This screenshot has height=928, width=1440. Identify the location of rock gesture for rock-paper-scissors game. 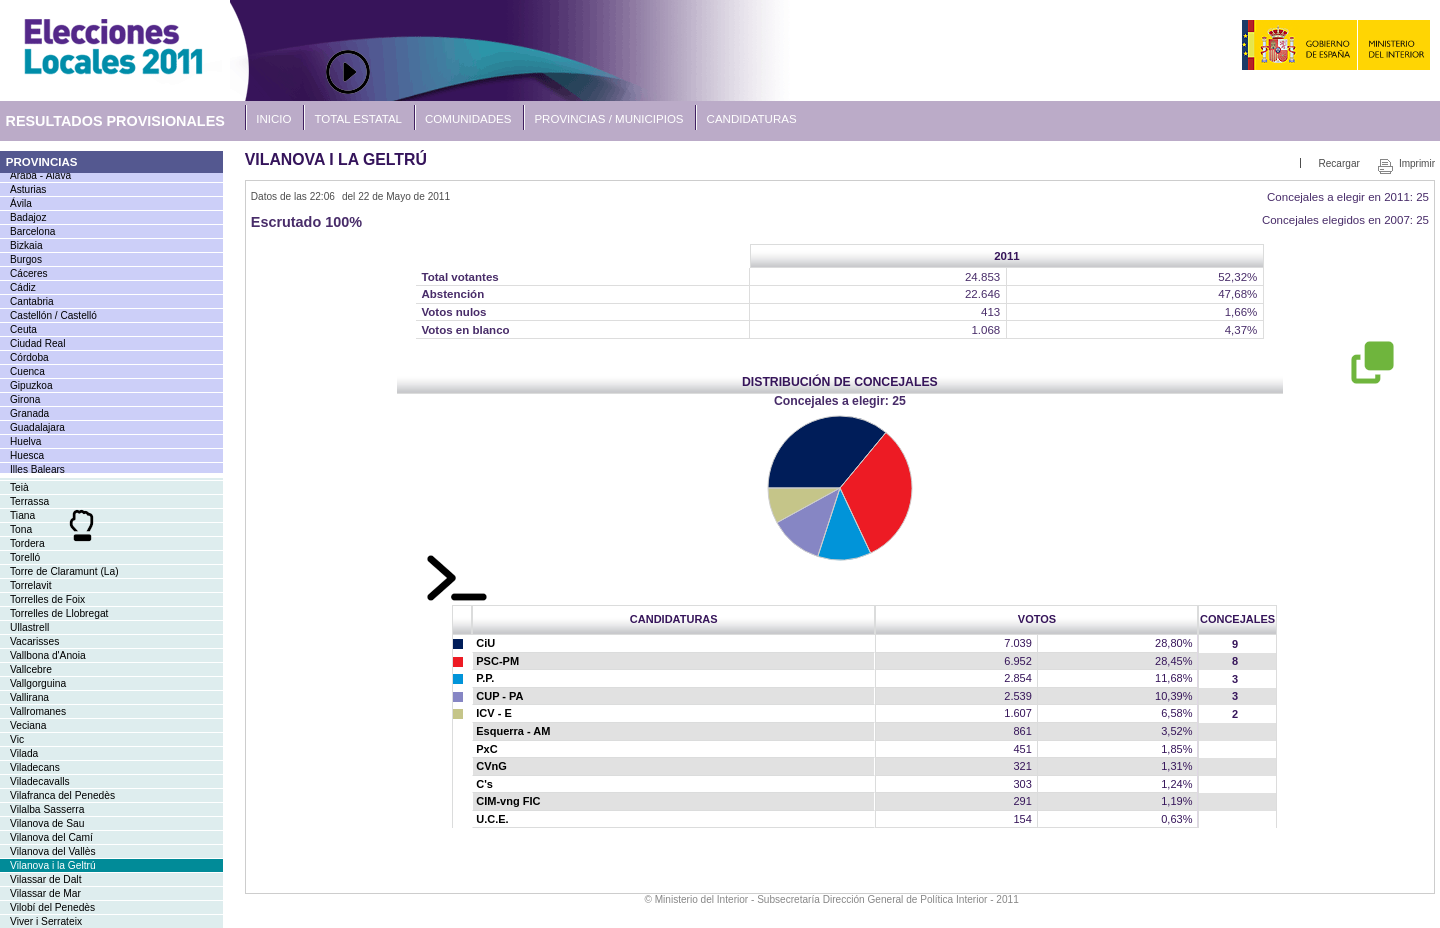
(81, 525).